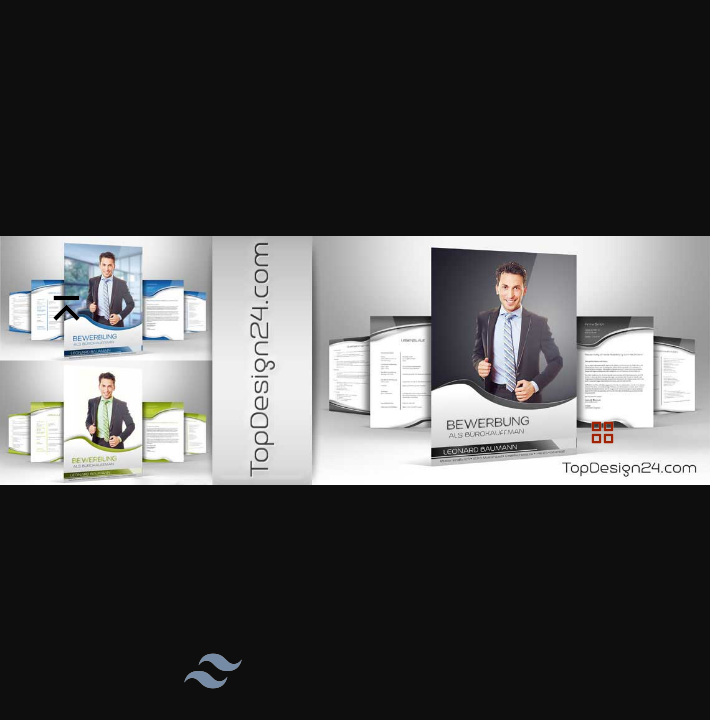  What do you see at coordinates (213, 671) in the screenshot?
I see `tailwind css framework logo` at bounding box center [213, 671].